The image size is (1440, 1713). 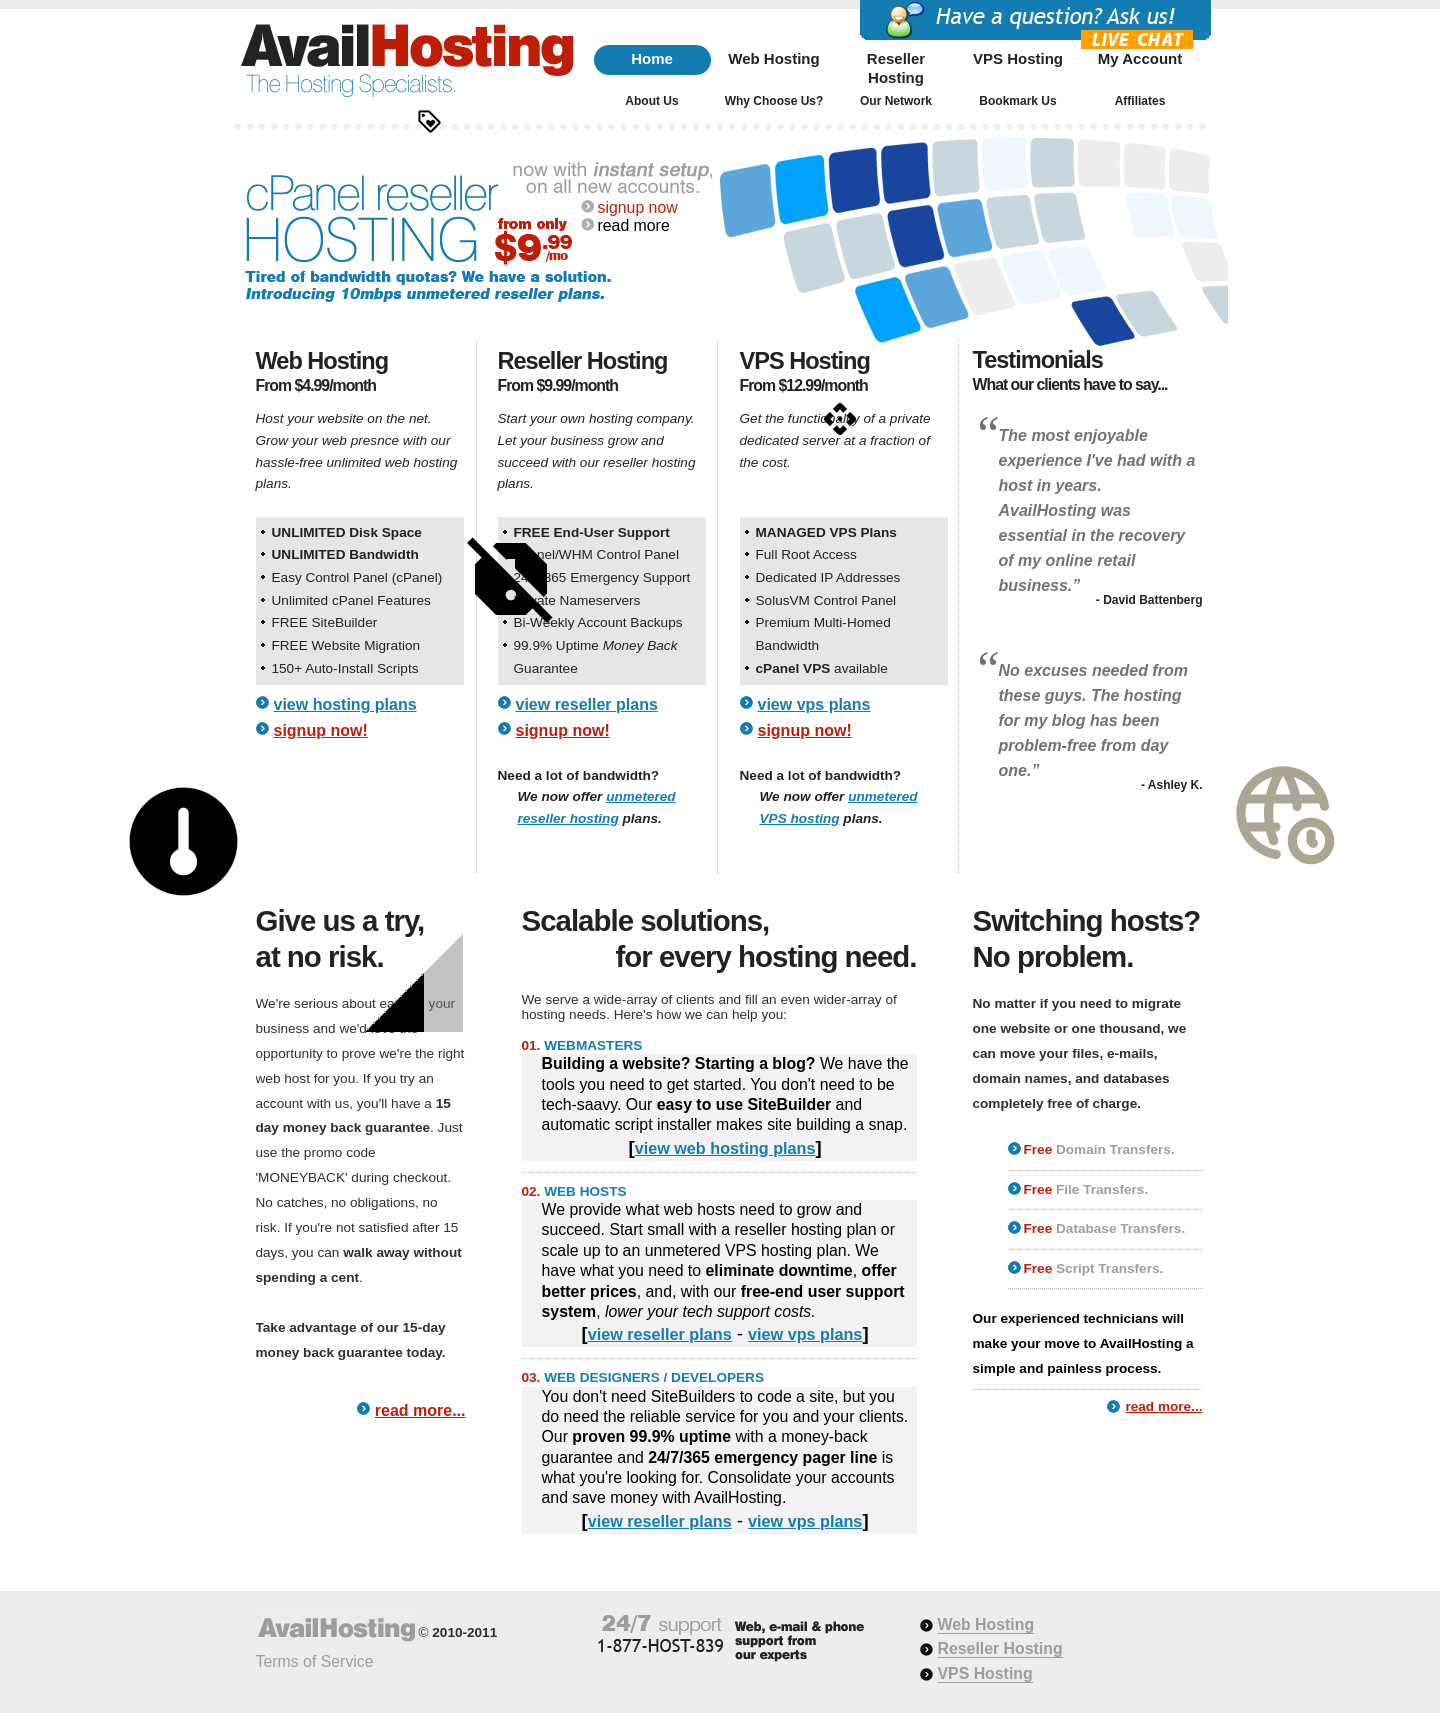 What do you see at coordinates (183, 841) in the screenshot?
I see `view current speed or performance level` at bounding box center [183, 841].